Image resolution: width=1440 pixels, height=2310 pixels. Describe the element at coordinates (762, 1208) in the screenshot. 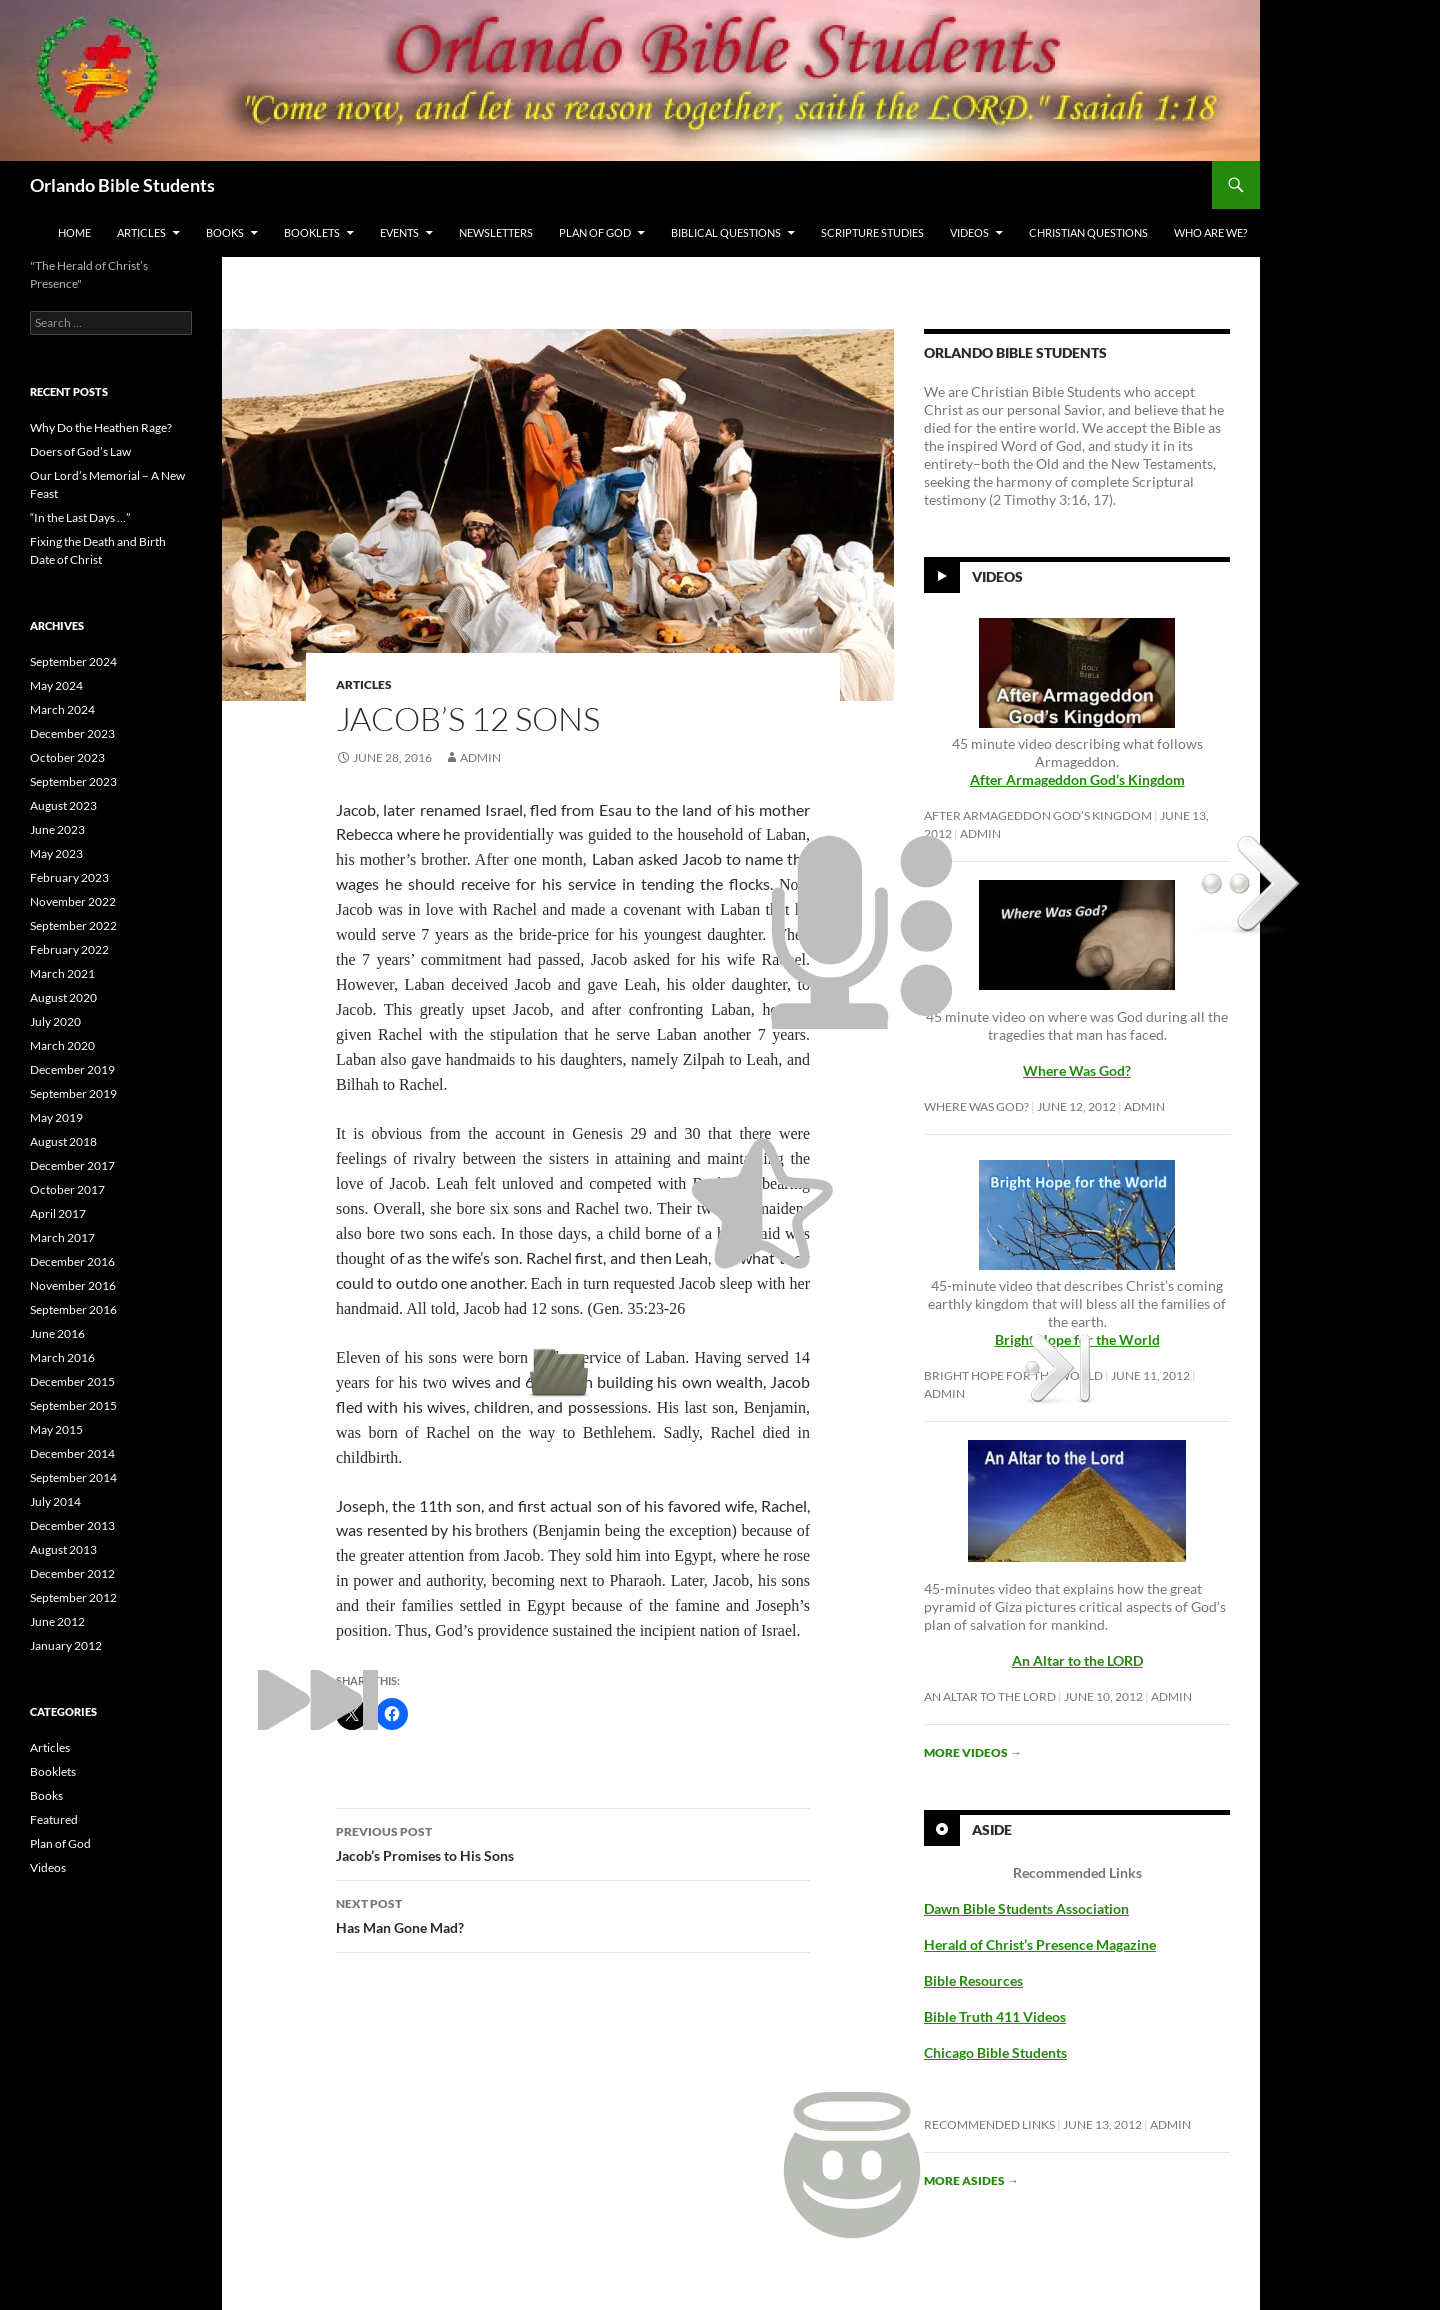

I see `indicates a partial or half rating` at that location.